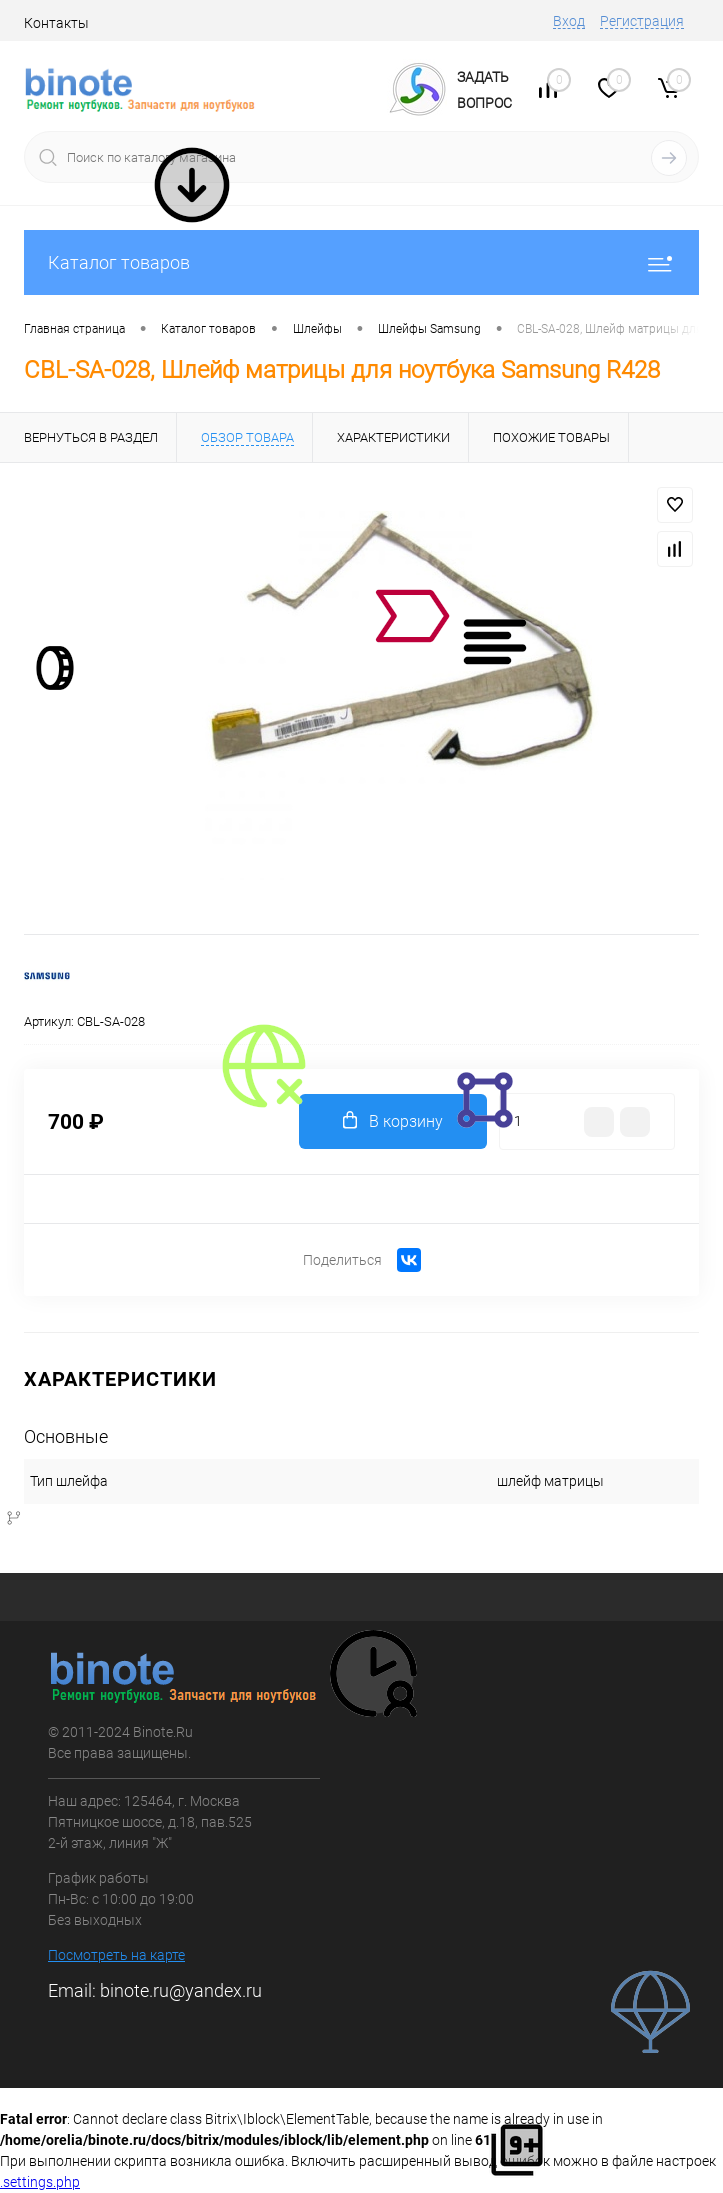 This screenshot has height=2193, width=723. Describe the element at coordinates (13, 1518) in the screenshot. I see `view repository branches` at that location.